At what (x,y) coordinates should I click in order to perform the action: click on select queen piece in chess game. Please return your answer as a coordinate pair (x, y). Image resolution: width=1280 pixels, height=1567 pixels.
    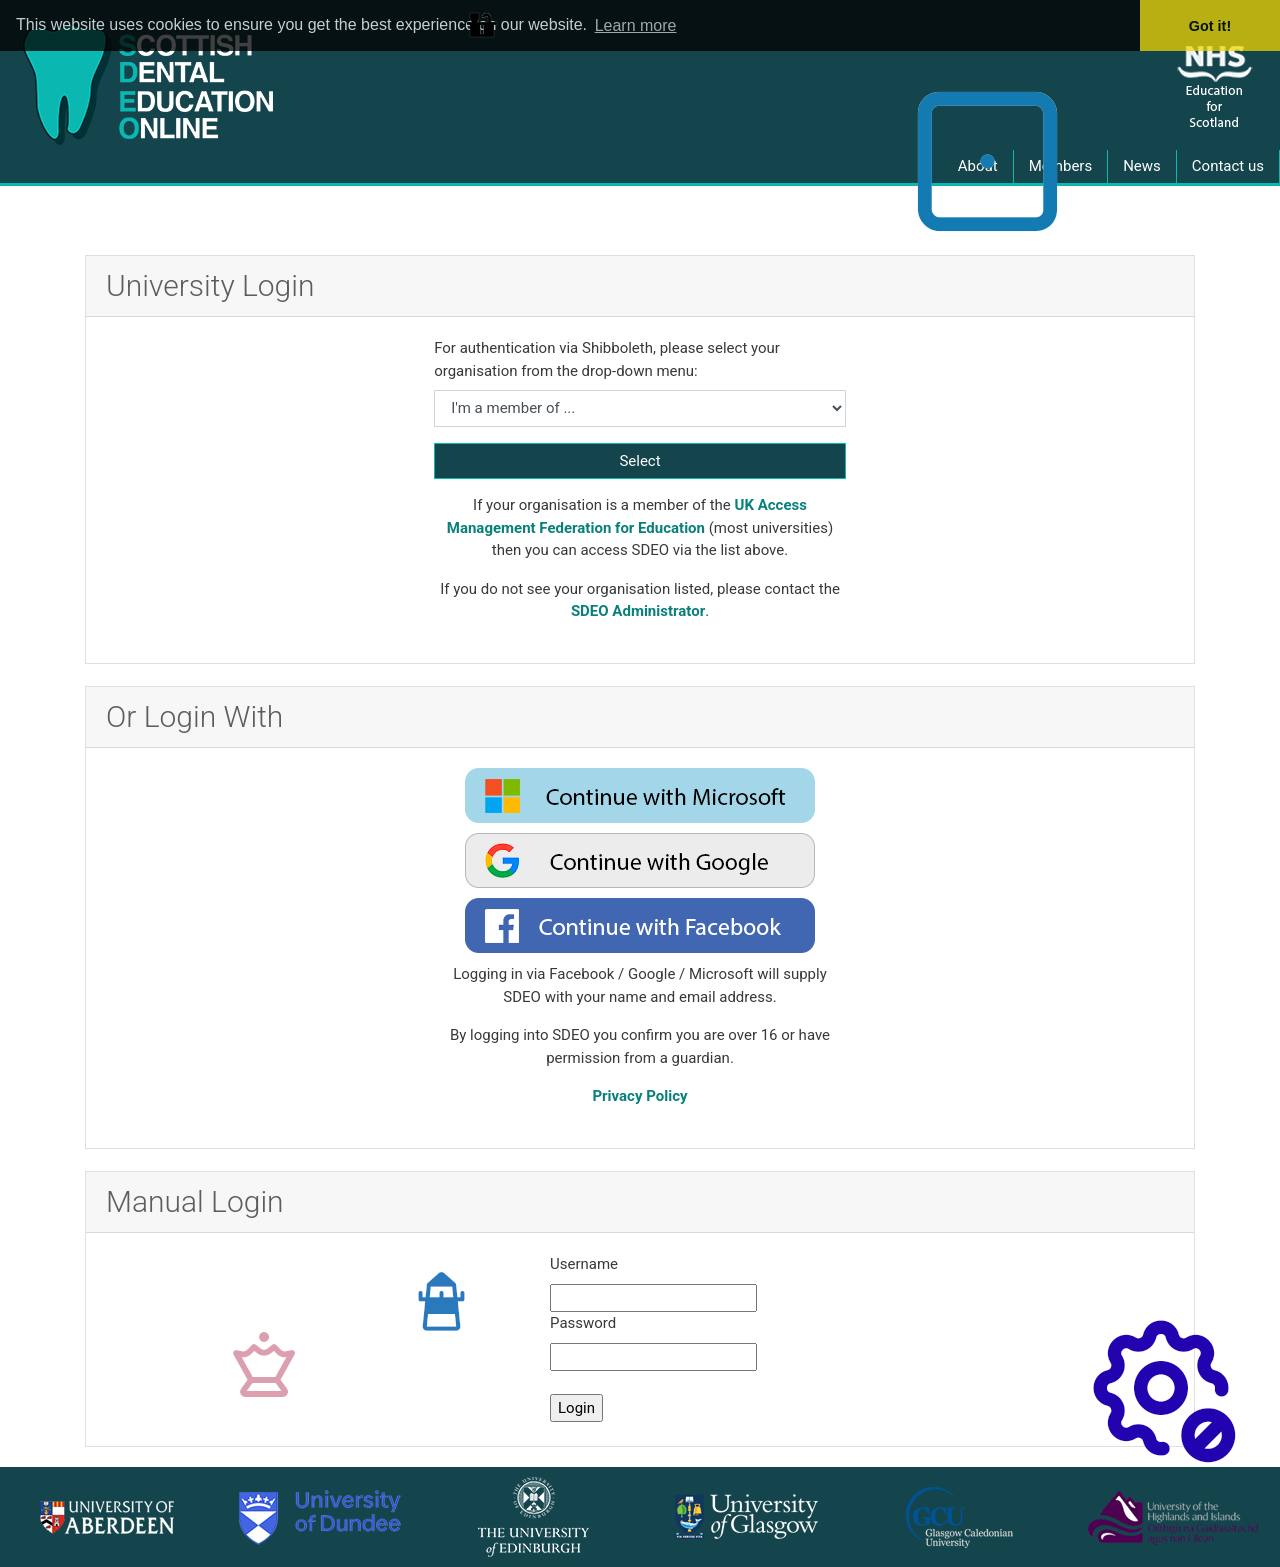
    Looking at the image, I should click on (264, 1365).